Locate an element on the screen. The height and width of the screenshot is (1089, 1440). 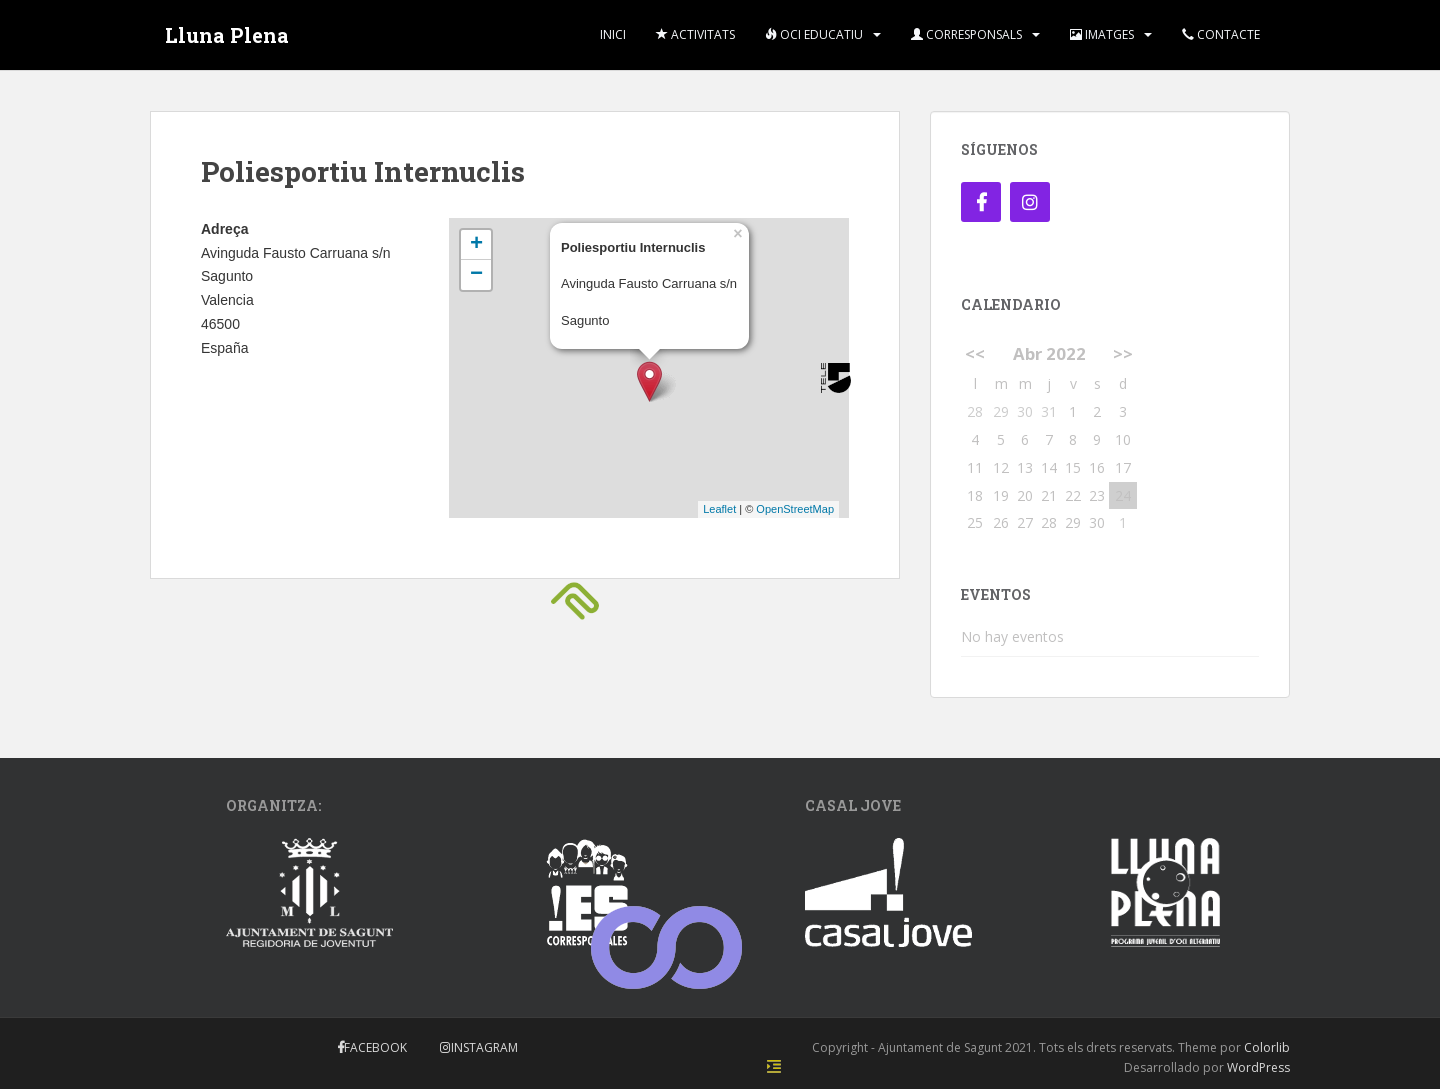
rumahweb company logo is located at coordinates (575, 601).